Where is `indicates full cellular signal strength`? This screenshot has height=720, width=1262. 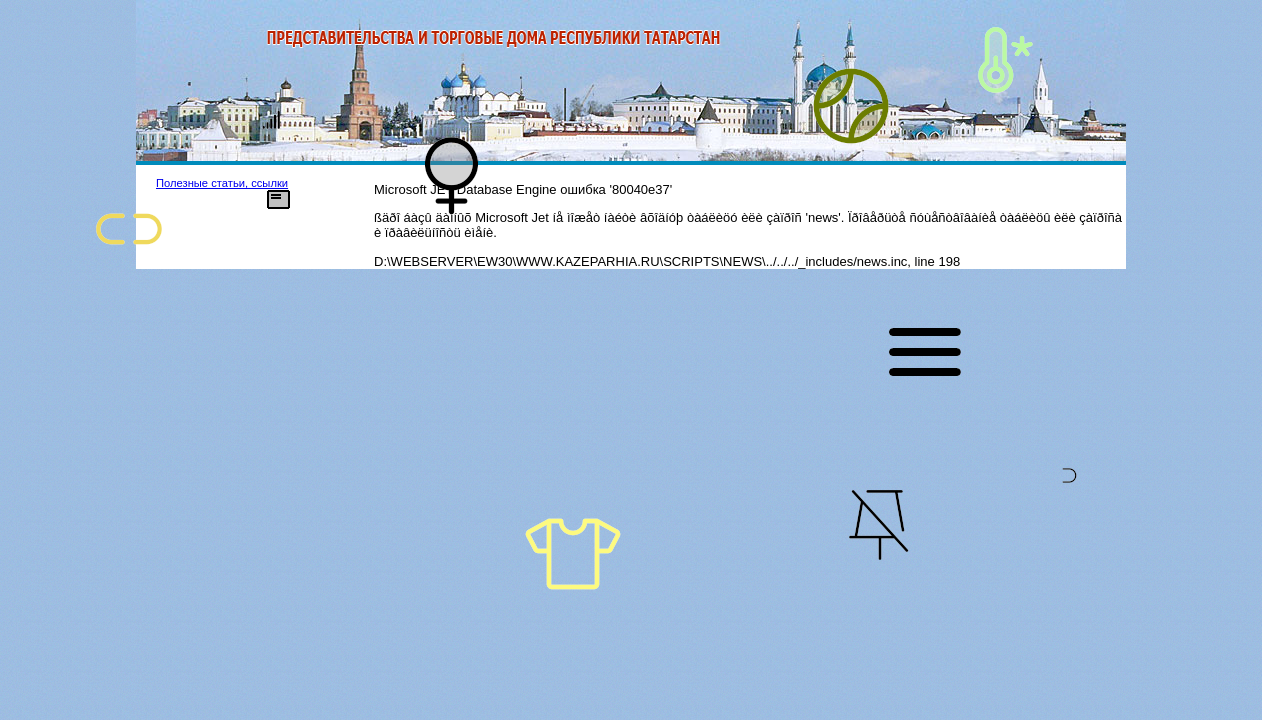
indicates full cellular signal strength is located at coordinates (272, 121).